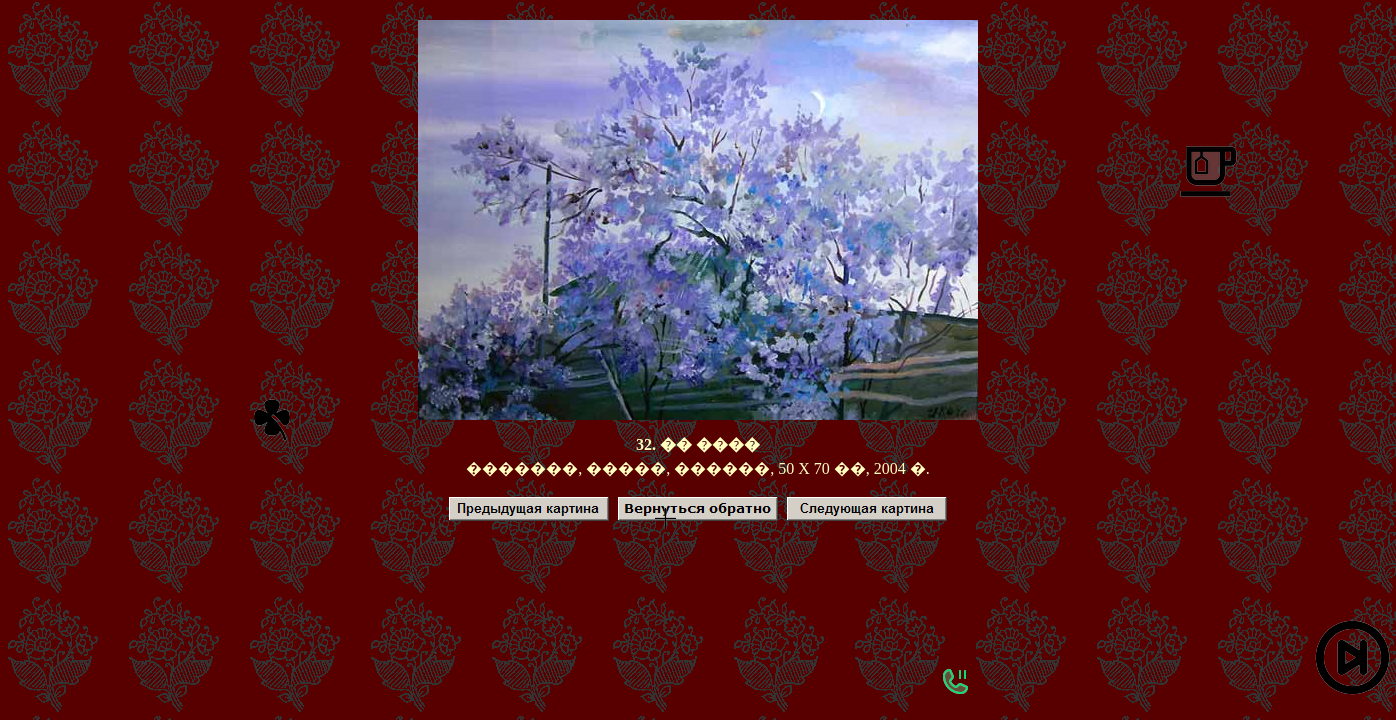  I want to click on add a new item, so click(665, 518).